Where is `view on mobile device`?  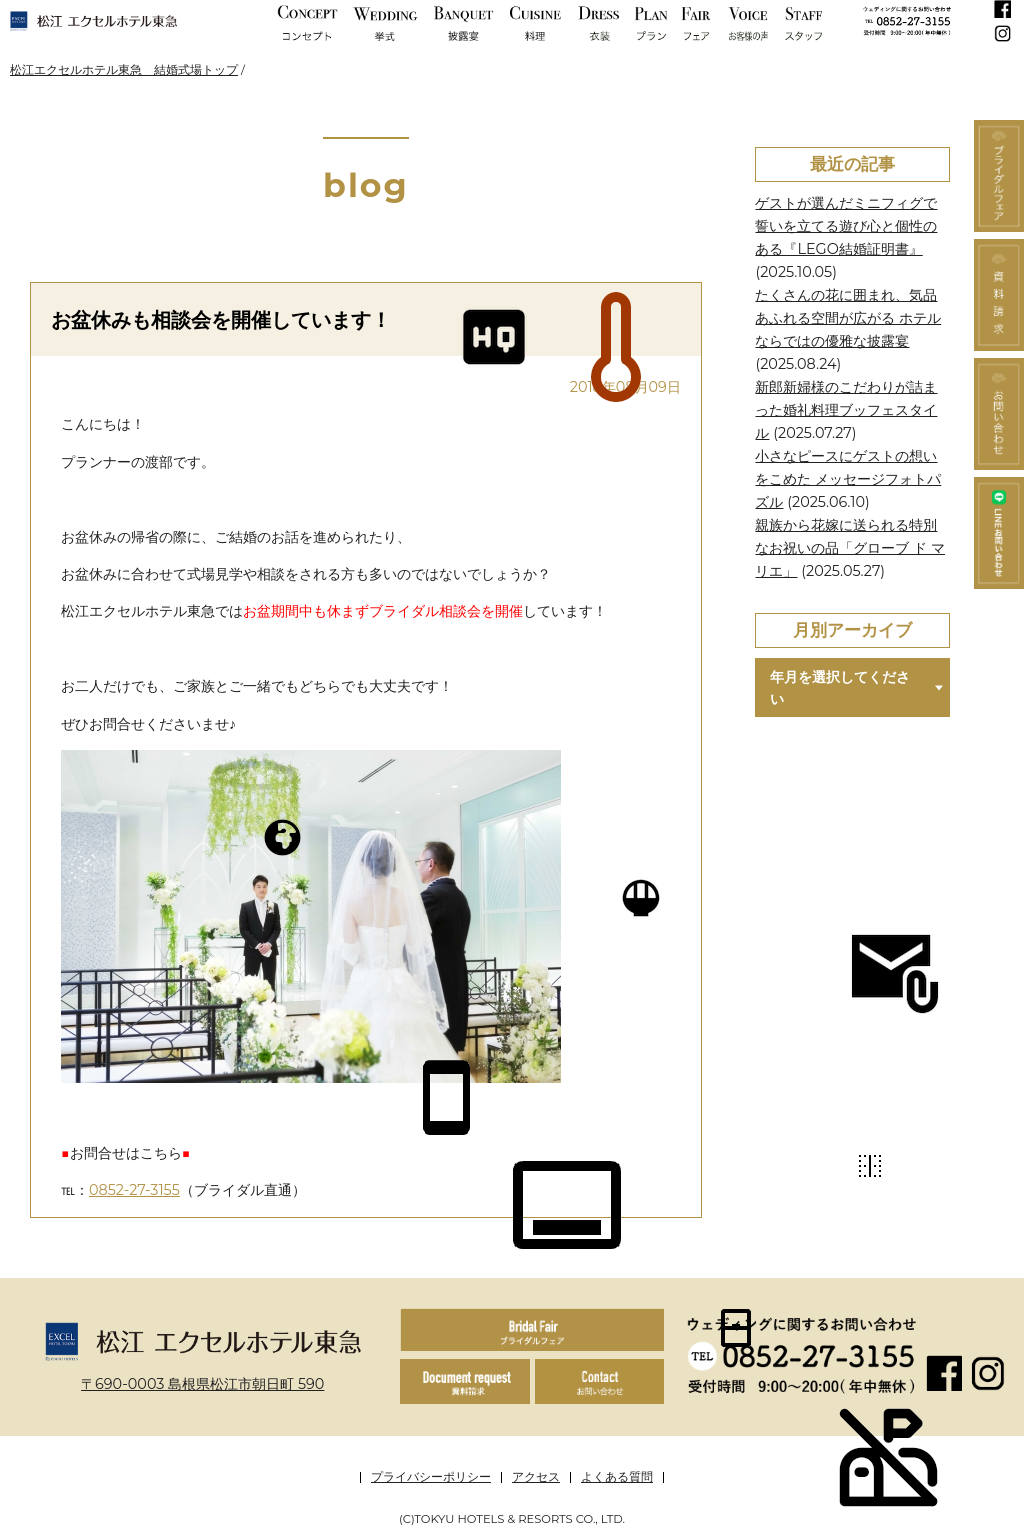 view on mobile device is located at coordinates (446, 1097).